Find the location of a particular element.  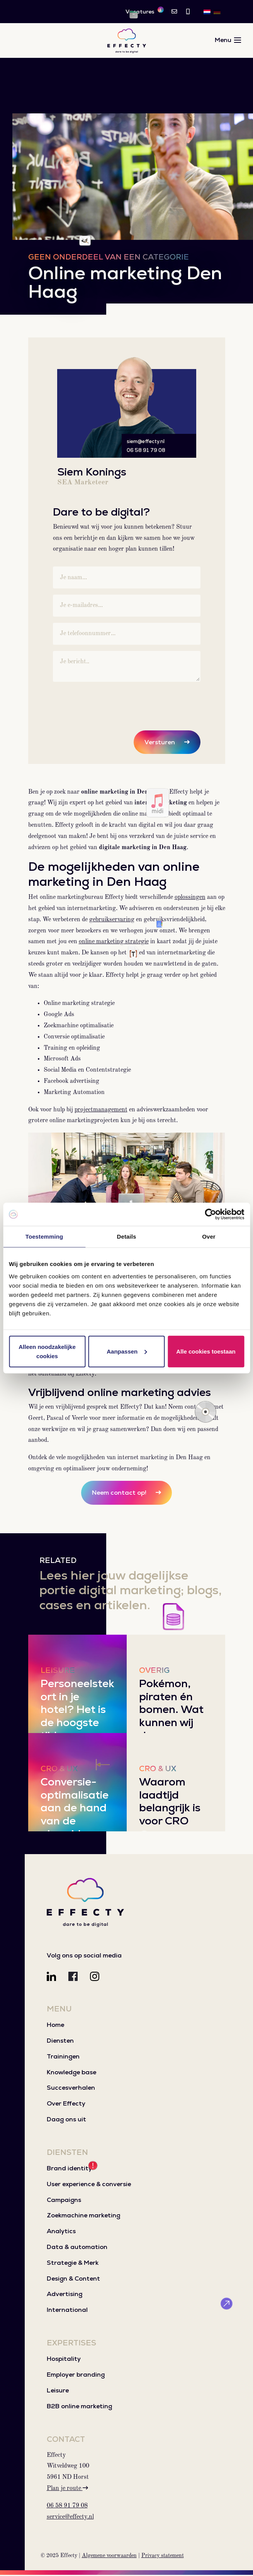

indicates a symbolic link or shortcut to another file is located at coordinates (226, 2303).